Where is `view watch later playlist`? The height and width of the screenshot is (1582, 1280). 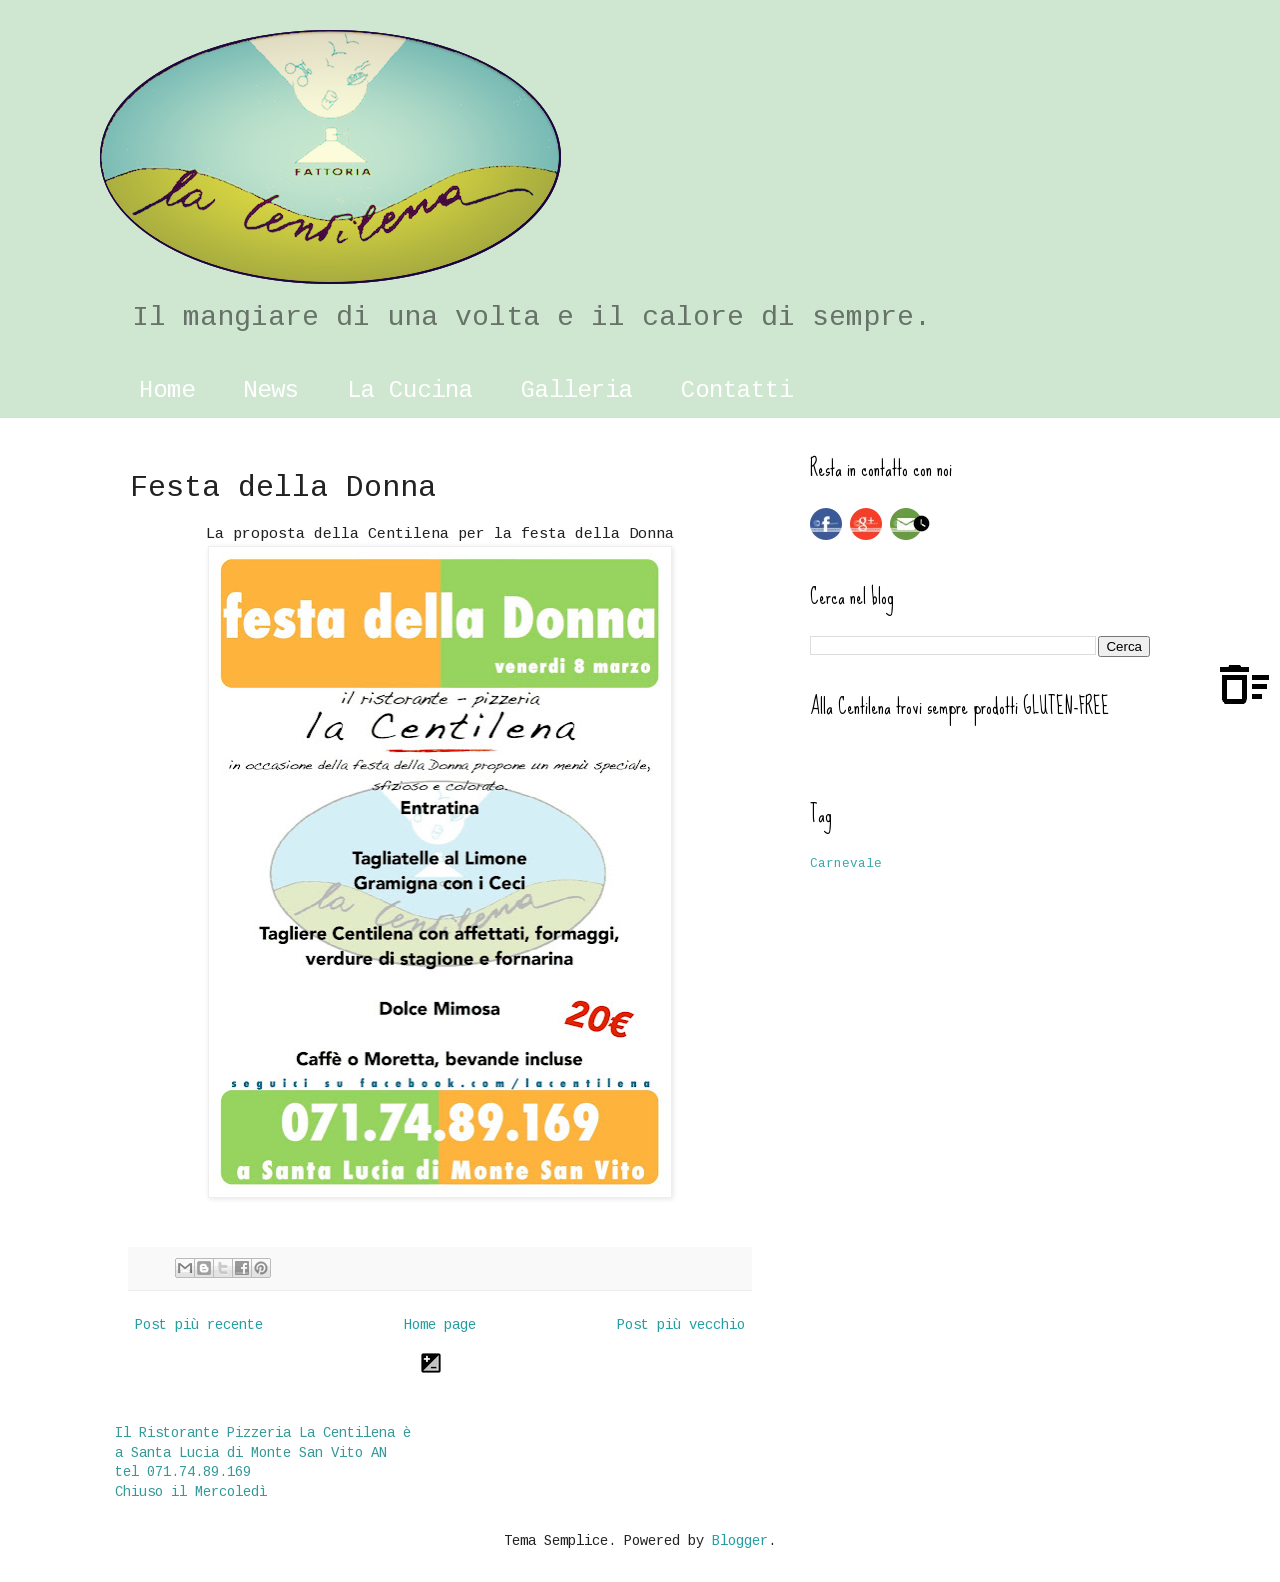
view watch later playlist is located at coordinates (921, 523).